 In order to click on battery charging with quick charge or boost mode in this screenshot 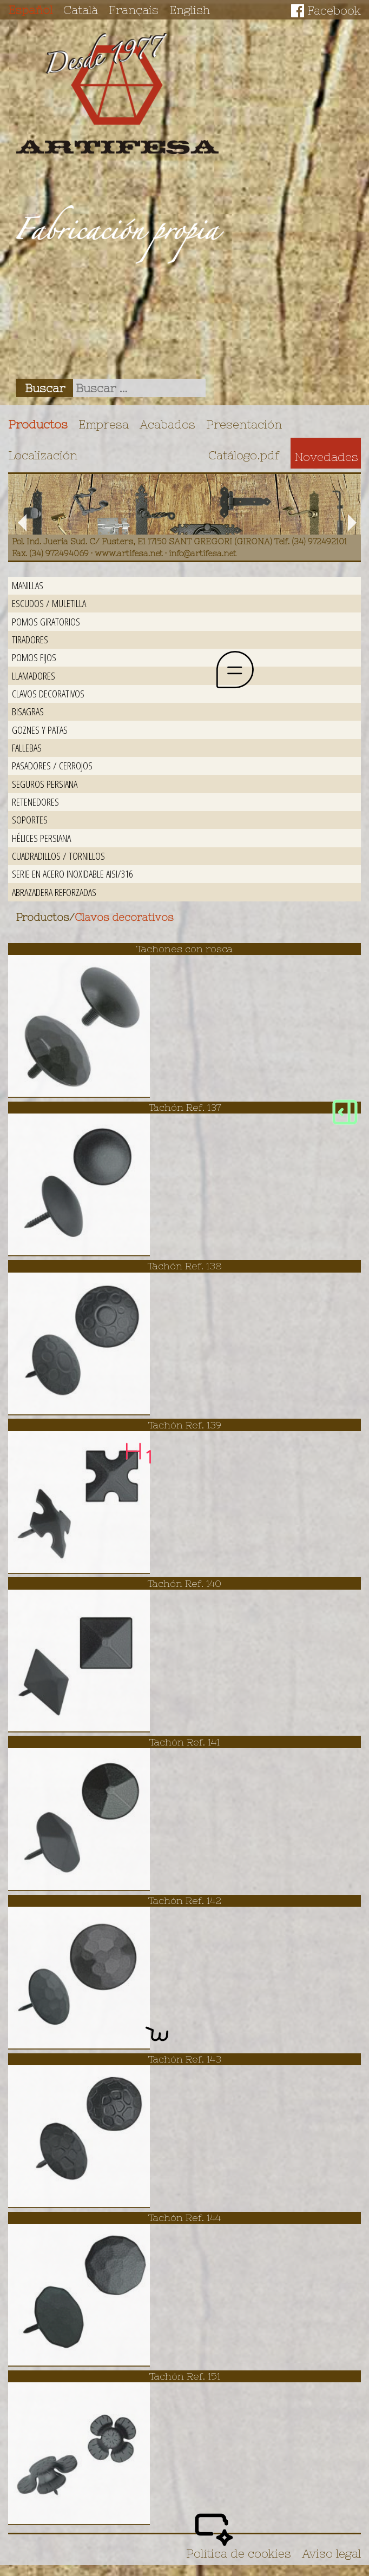, I will do `click(212, 2525)`.